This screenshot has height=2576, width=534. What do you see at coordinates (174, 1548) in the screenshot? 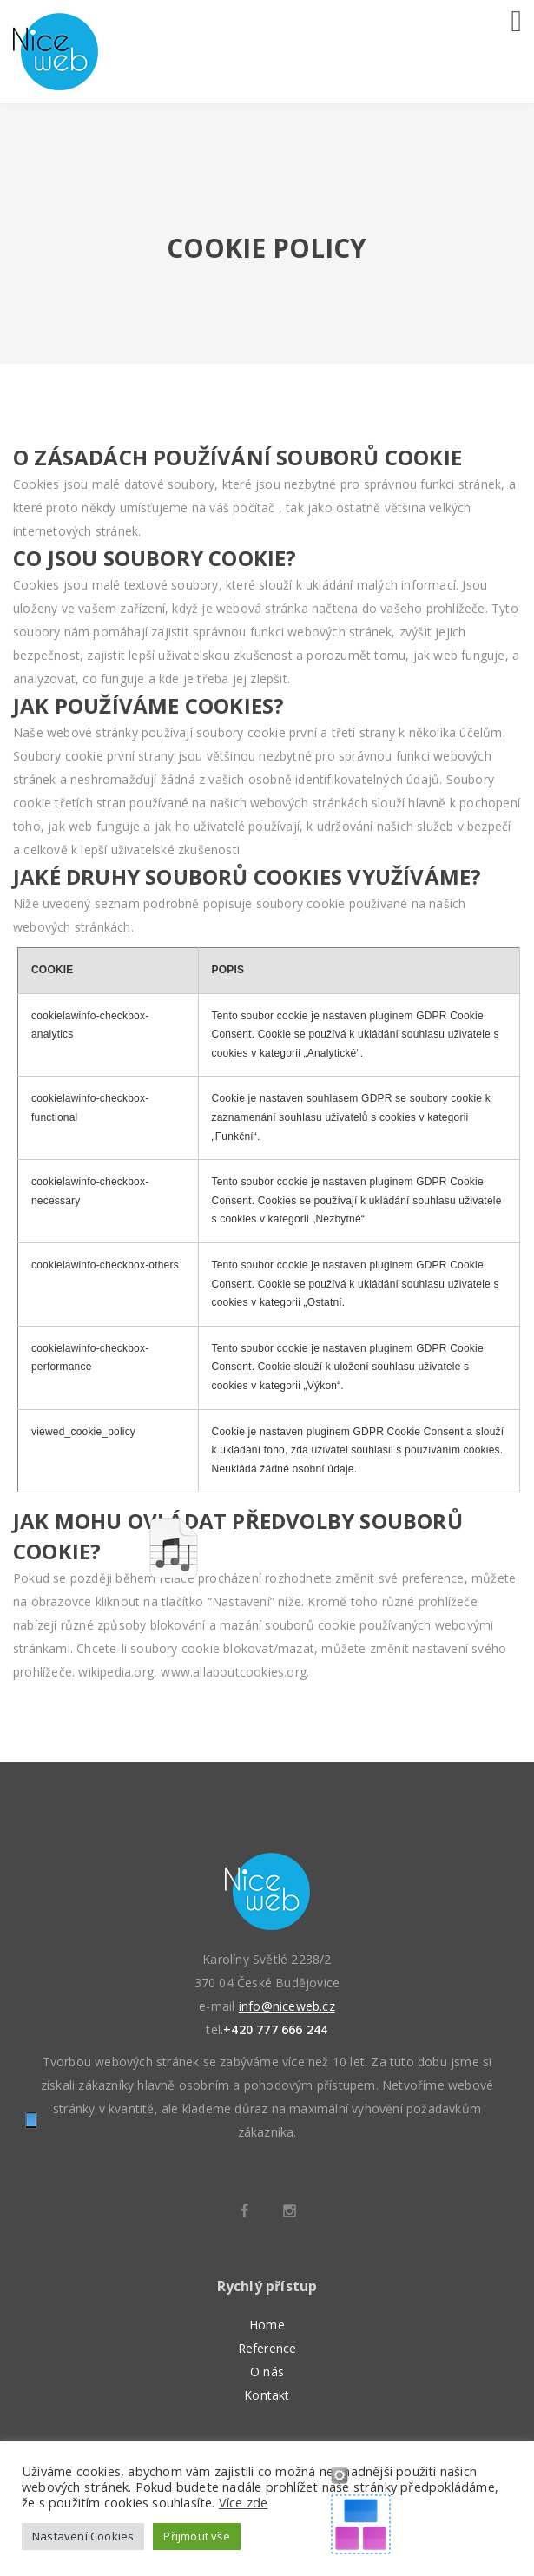
I see `open a lilypond music notation file` at bounding box center [174, 1548].